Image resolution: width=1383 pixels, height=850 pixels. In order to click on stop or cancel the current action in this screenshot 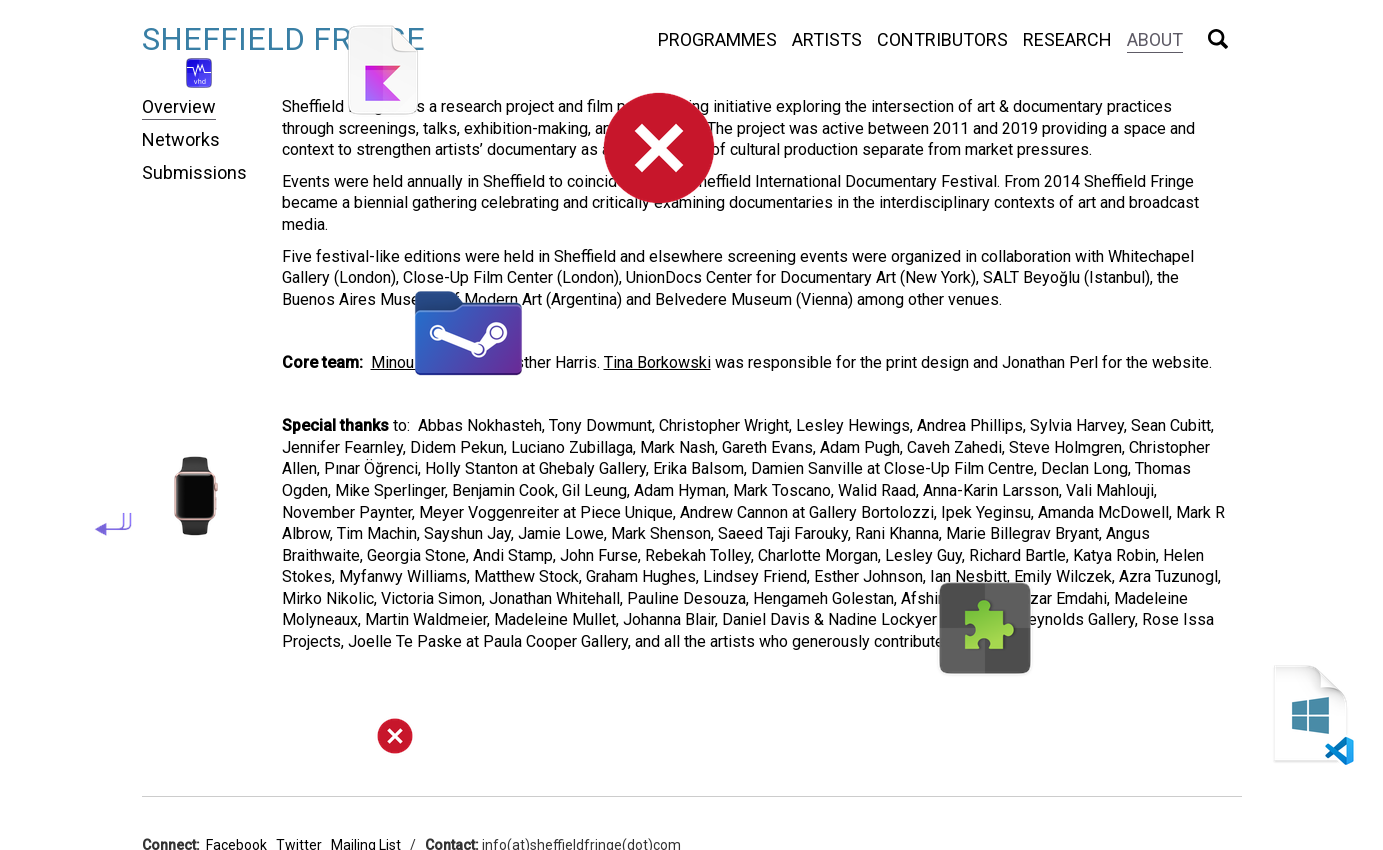, I will do `click(659, 148)`.